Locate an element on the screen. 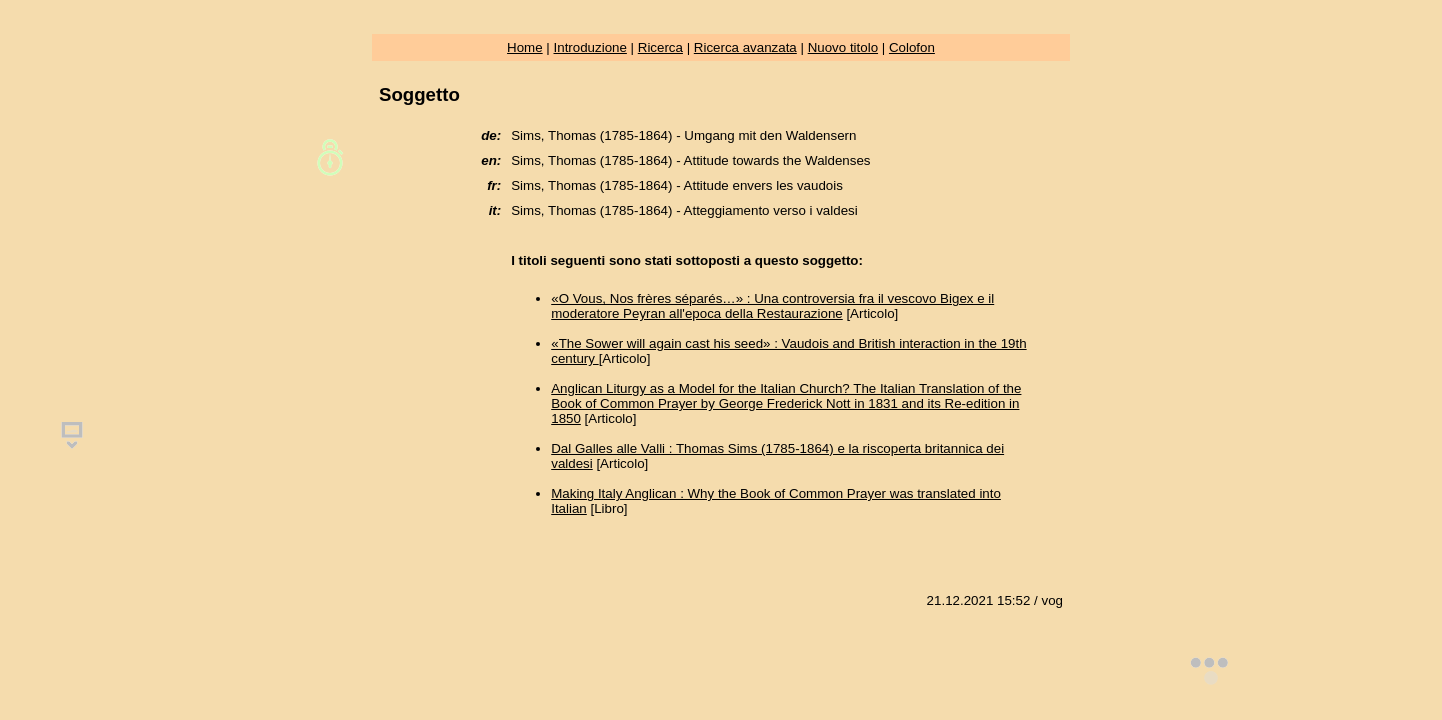 Image resolution: width=1442 pixels, height=720 pixels. searching for available wireless networks is located at coordinates (1211, 661).